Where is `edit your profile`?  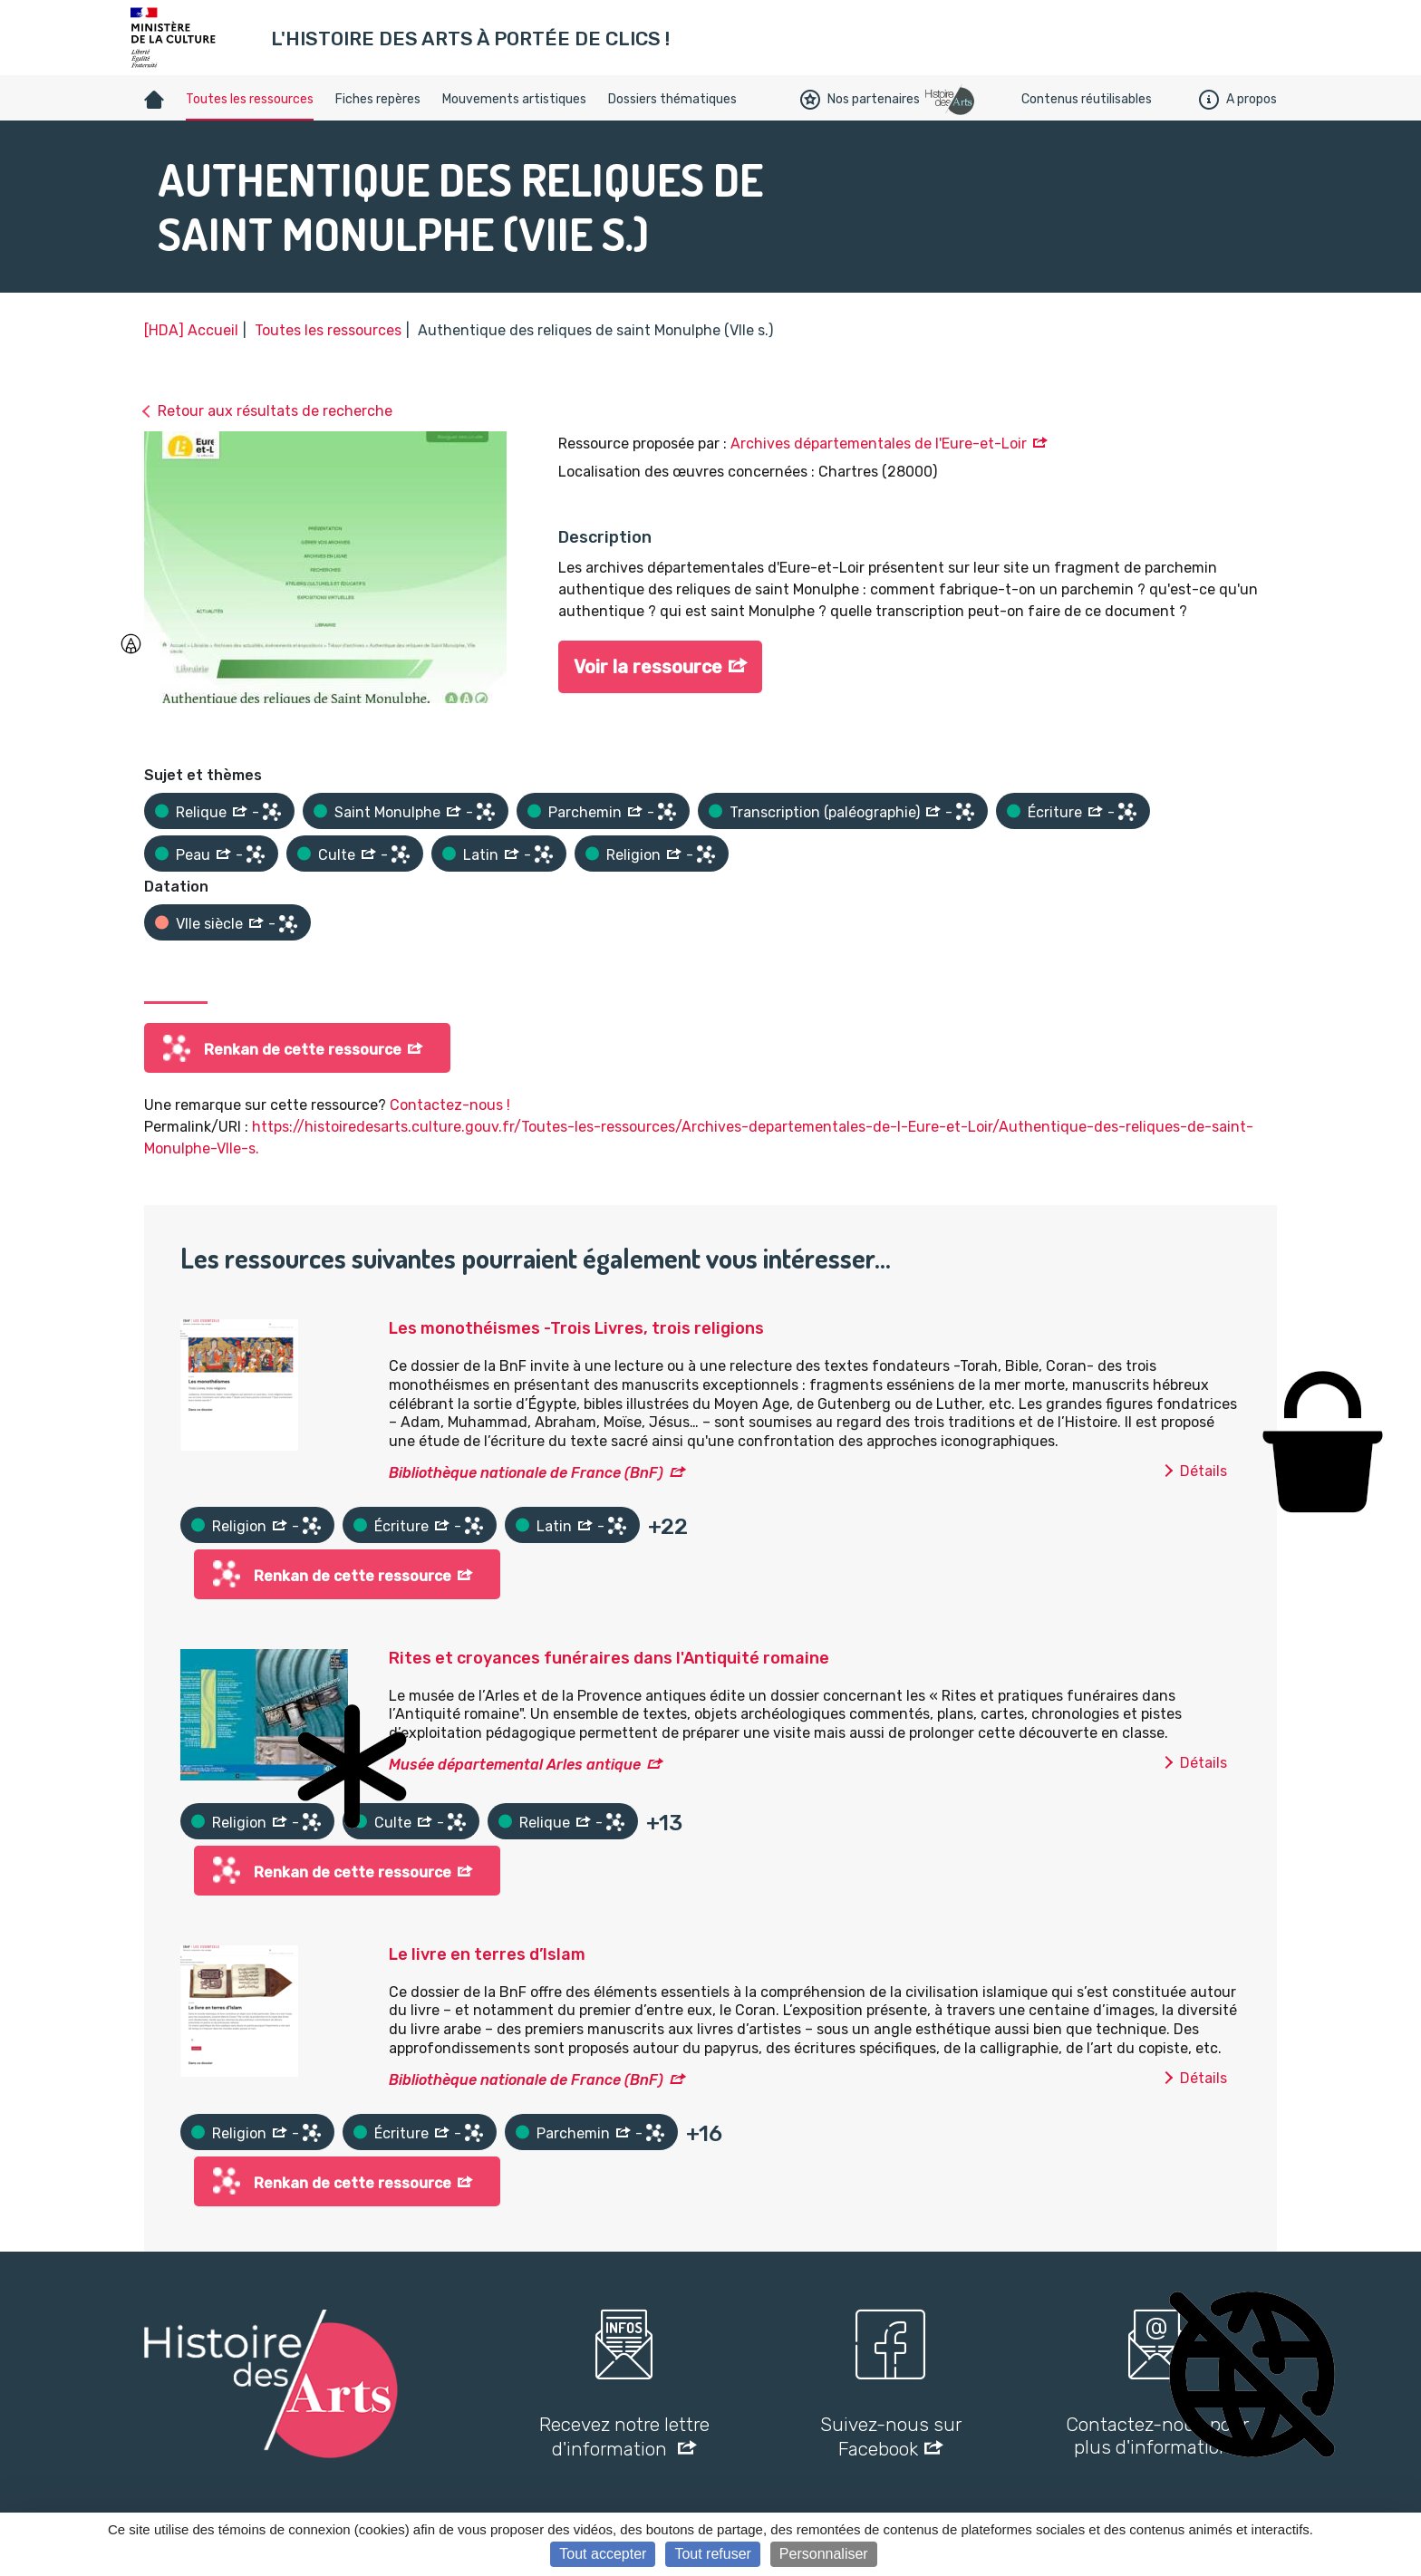
edit your profile is located at coordinates (130, 643).